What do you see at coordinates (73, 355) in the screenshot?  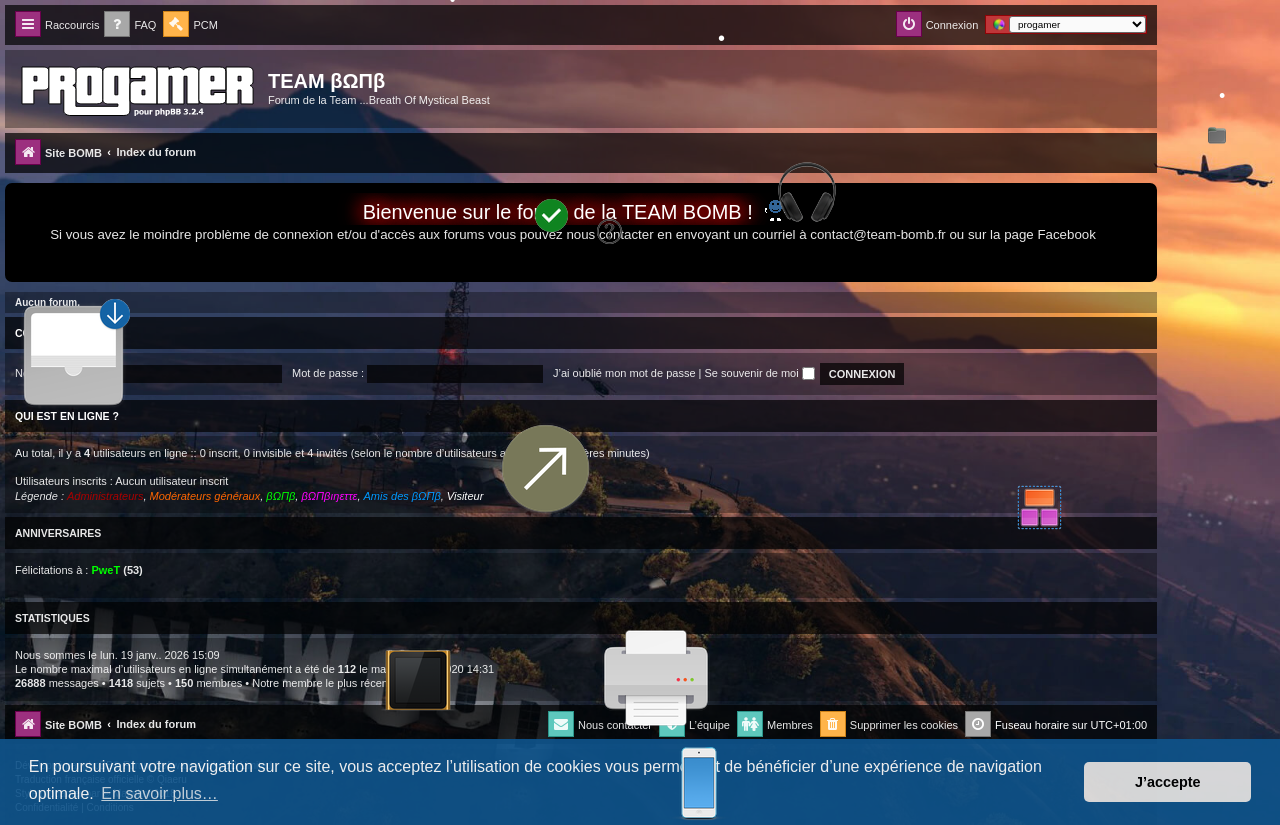 I see `access your email inbox` at bounding box center [73, 355].